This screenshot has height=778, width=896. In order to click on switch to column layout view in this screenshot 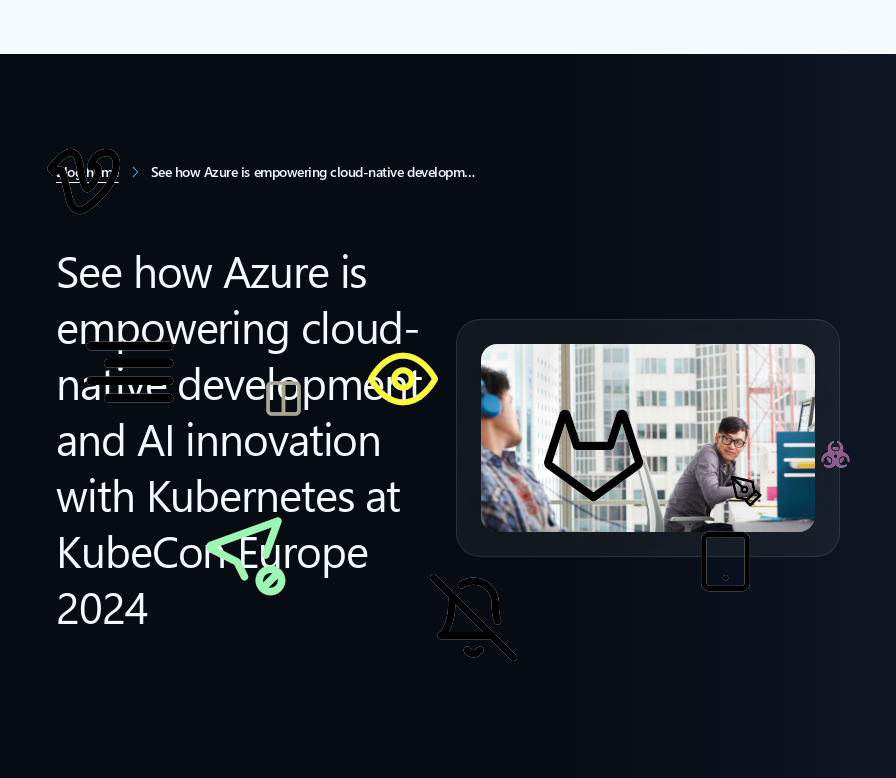, I will do `click(283, 398)`.